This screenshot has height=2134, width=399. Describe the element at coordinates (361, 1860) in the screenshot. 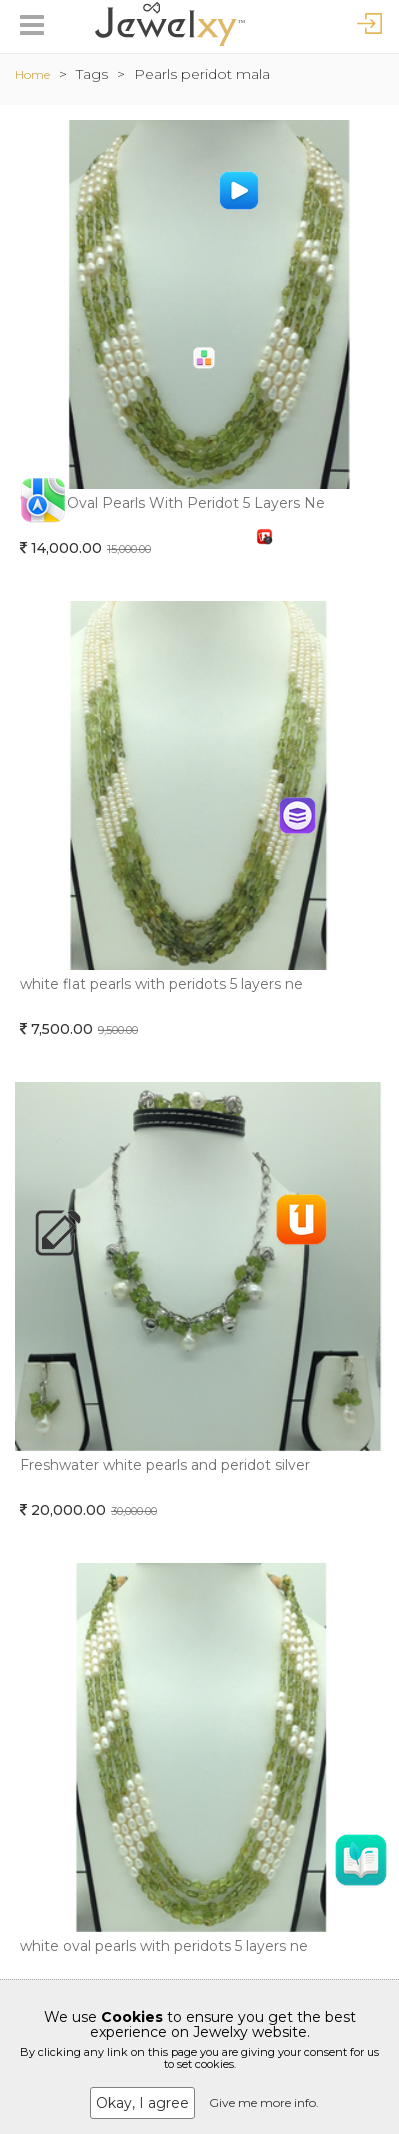

I see `open foliate e-book reader app` at that location.